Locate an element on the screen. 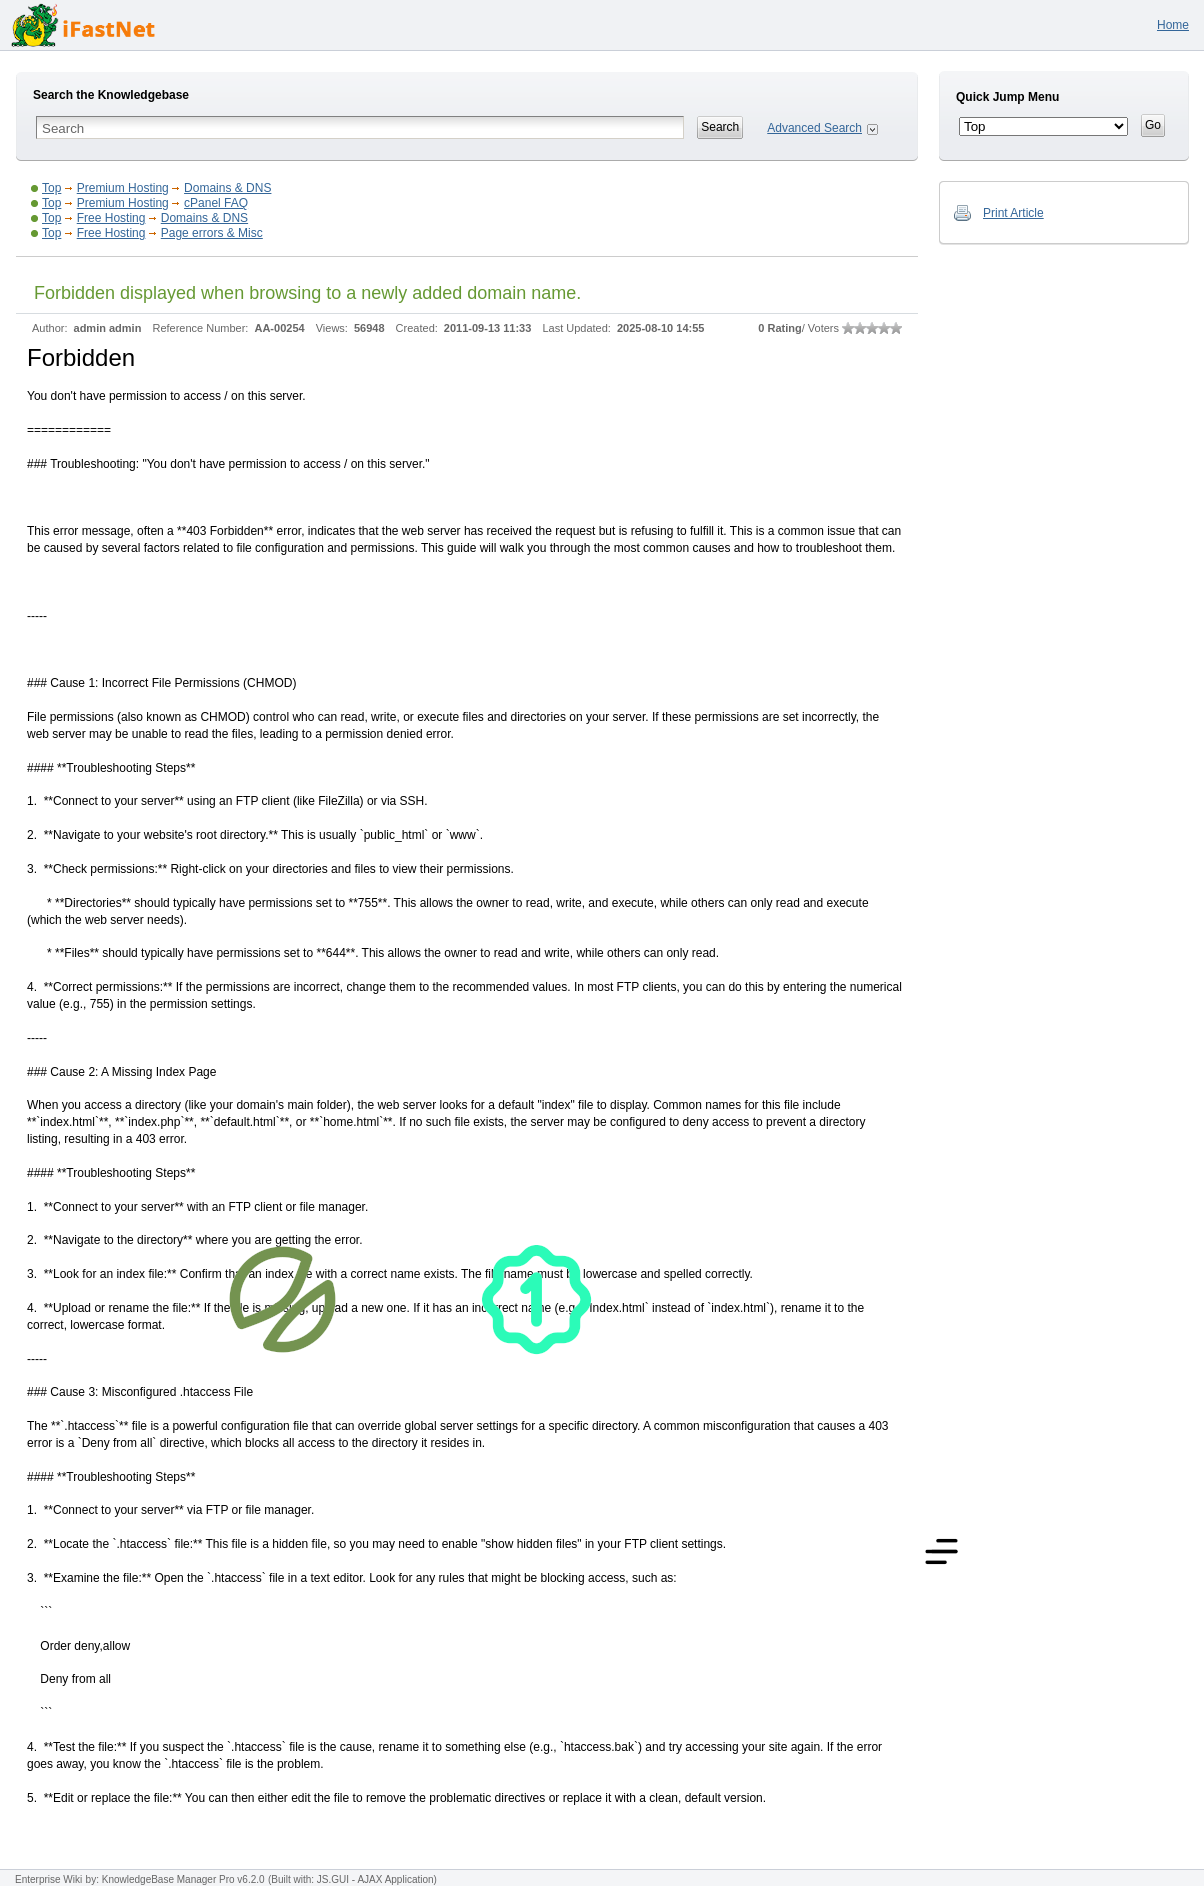 Image resolution: width=1204 pixels, height=1886 pixels. indicates first place or top ranking is located at coordinates (536, 1299).